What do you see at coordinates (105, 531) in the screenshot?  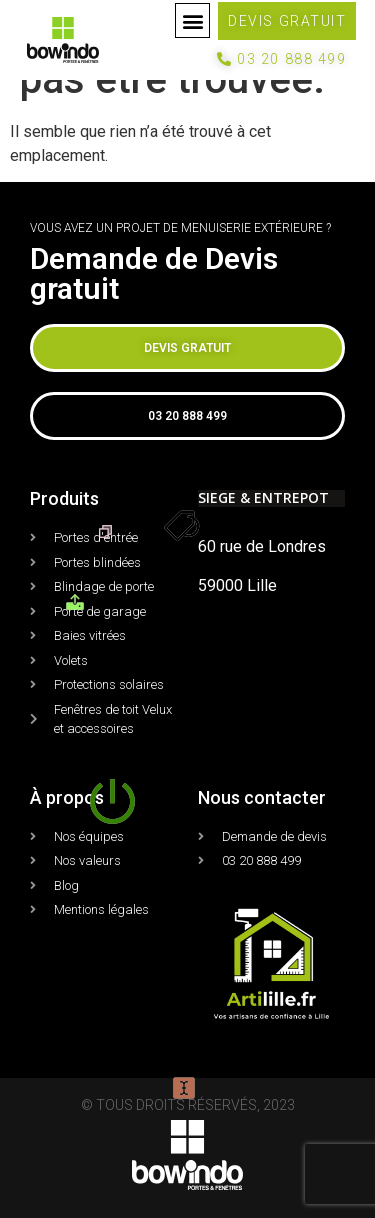 I see `copy to clipboard` at bounding box center [105, 531].